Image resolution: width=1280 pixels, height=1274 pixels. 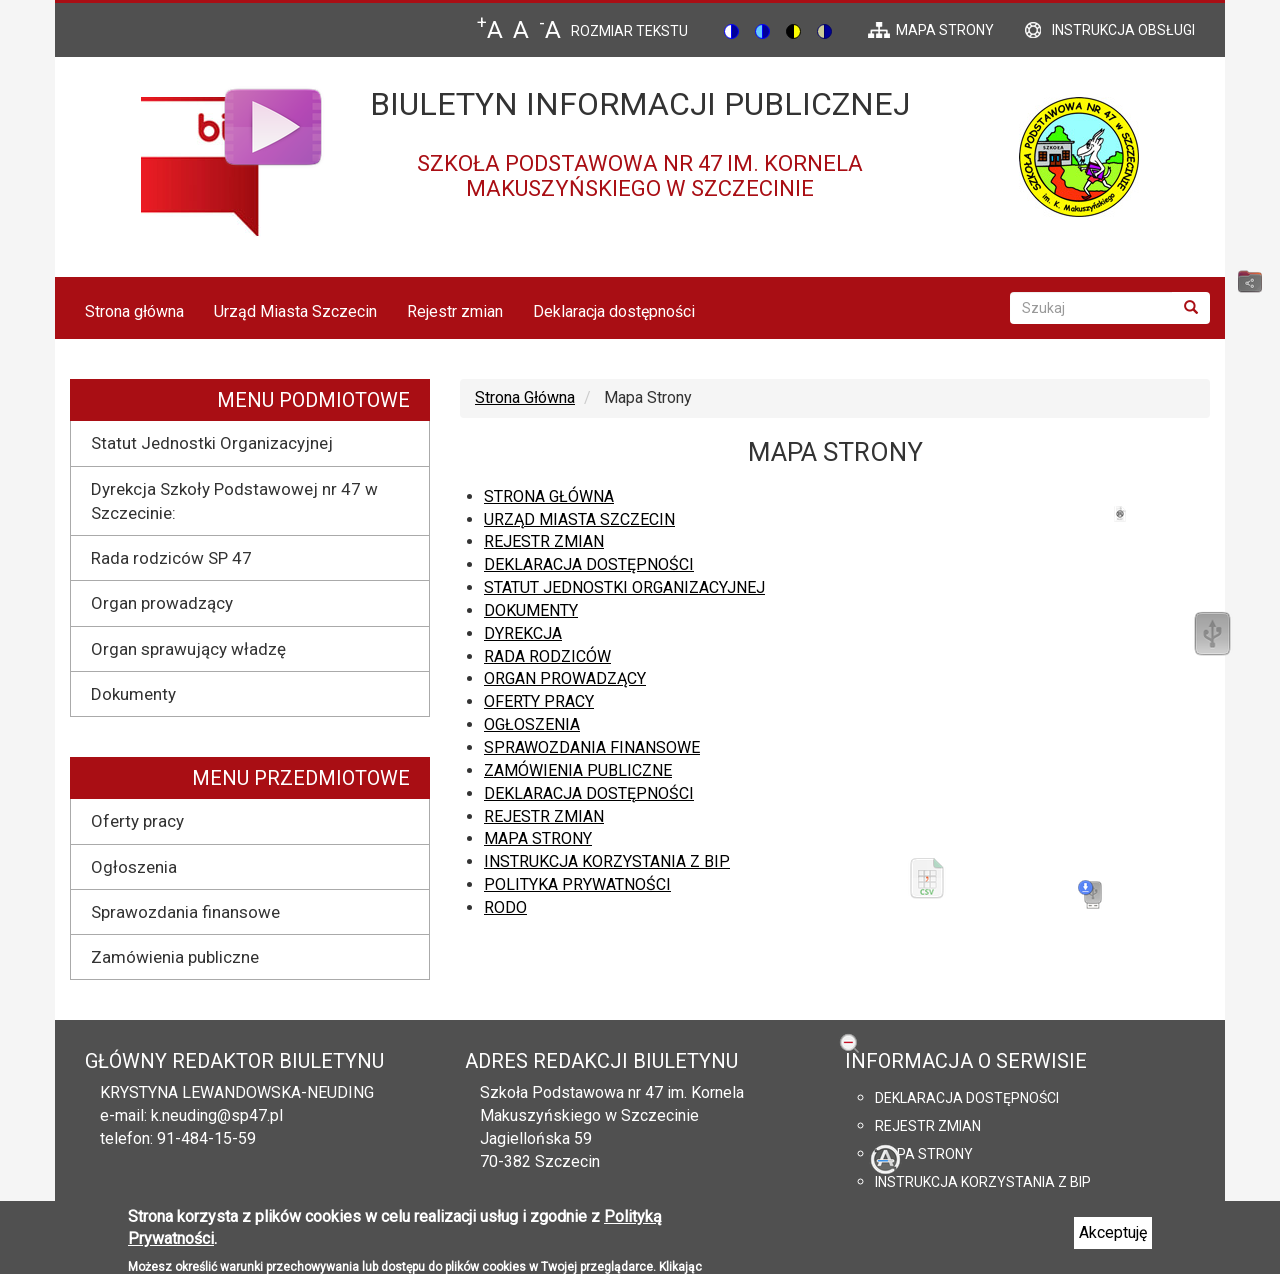 What do you see at coordinates (885, 1159) in the screenshot?
I see `check for available software updates` at bounding box center [885, 1159].